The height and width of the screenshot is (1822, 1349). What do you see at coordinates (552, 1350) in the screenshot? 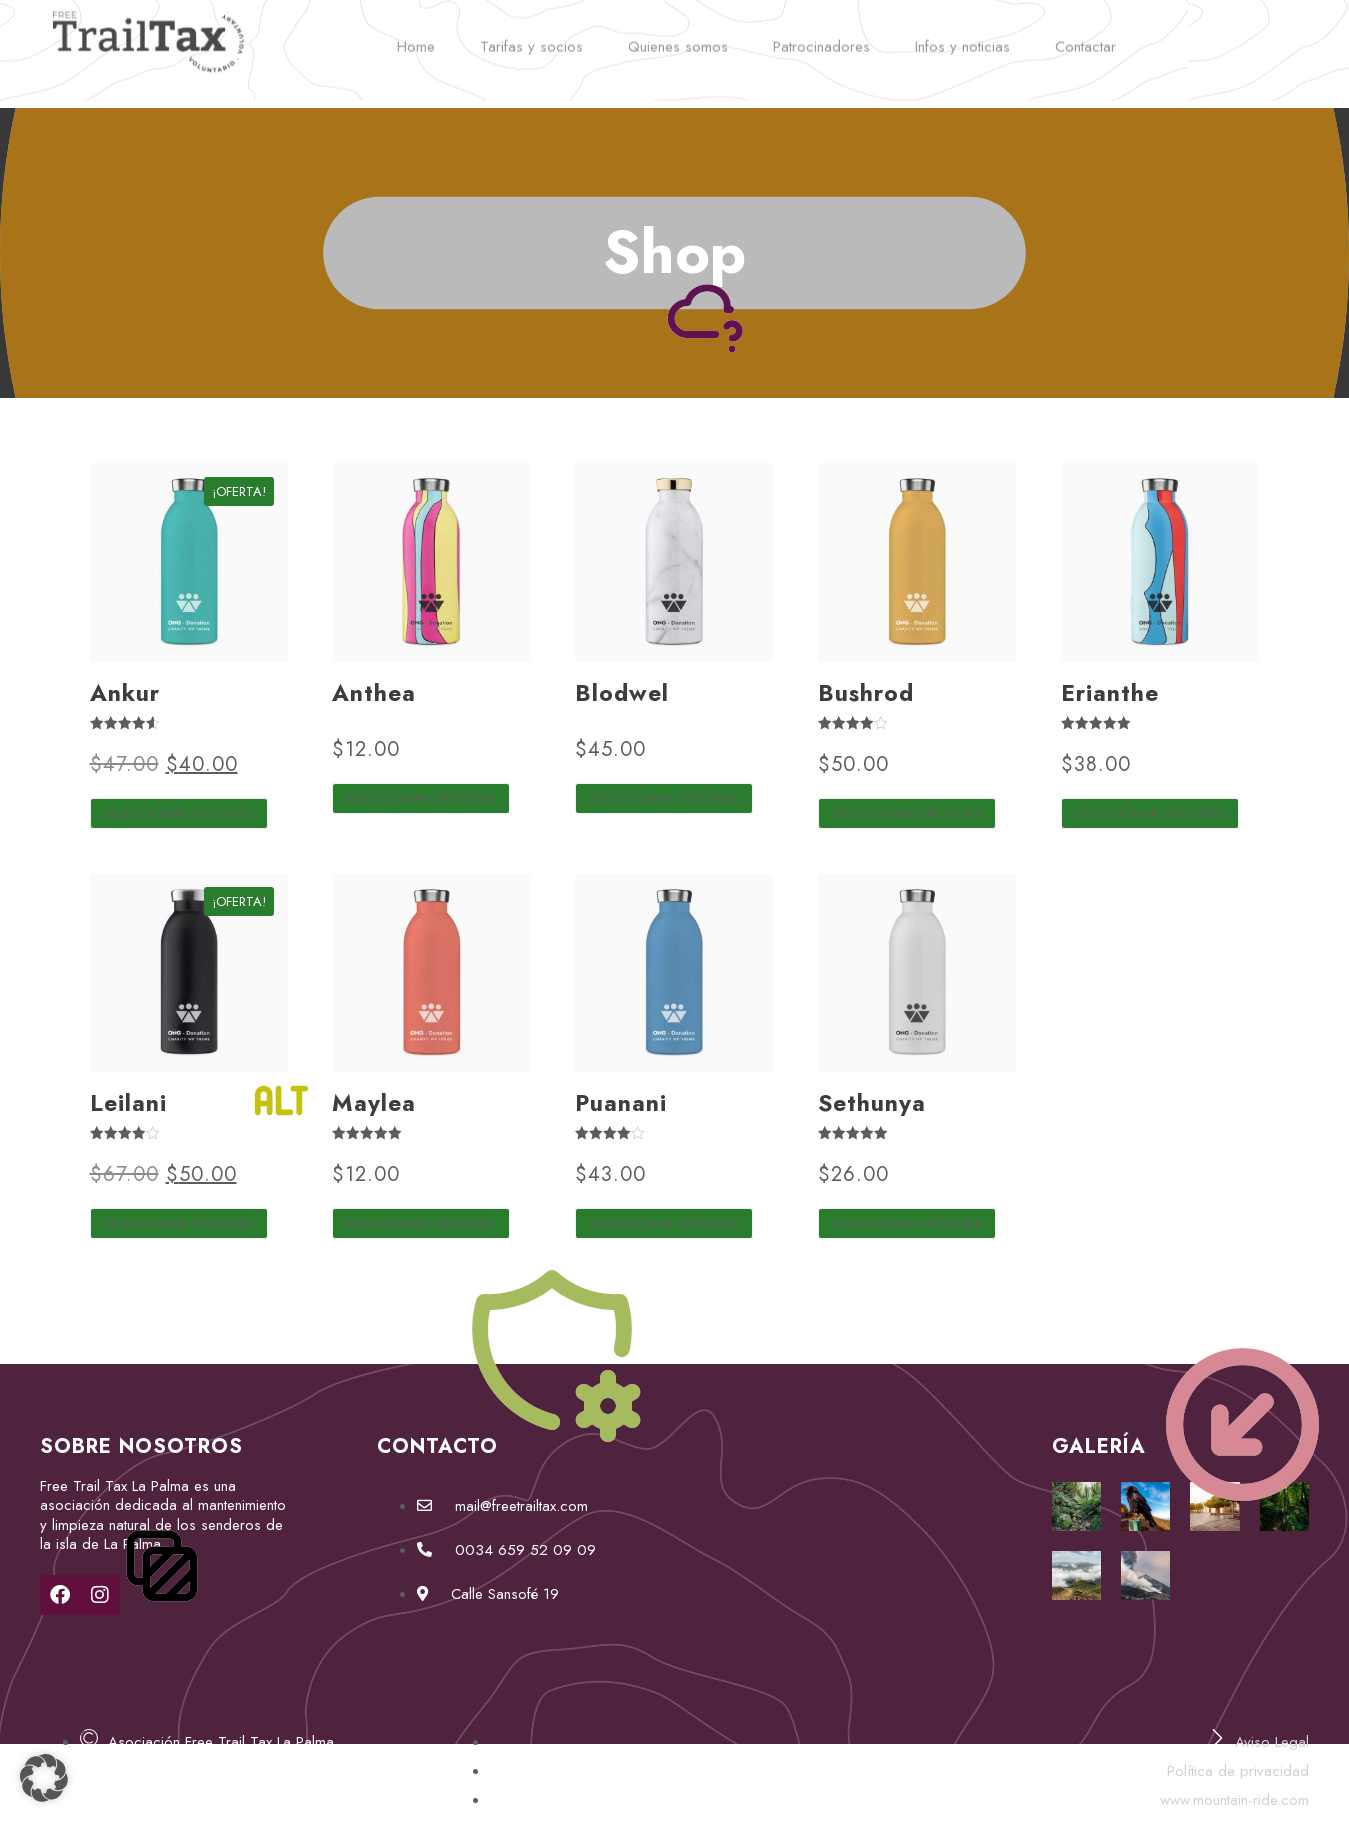
I see `access security settings` at bounding box center [552, 1350].